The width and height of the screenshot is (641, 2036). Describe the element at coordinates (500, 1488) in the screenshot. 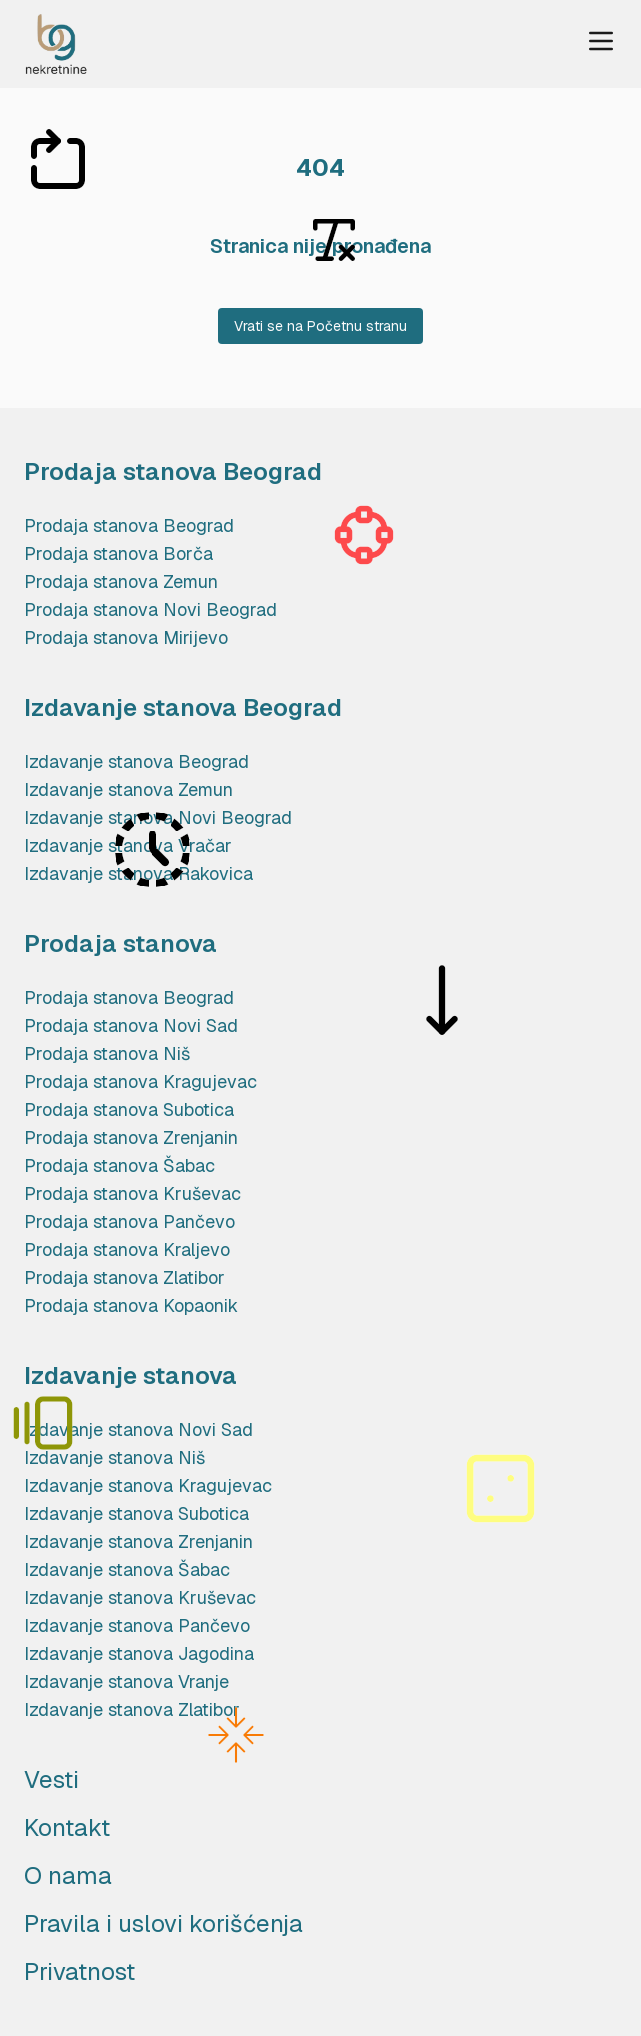

I see `roll for a random result` at that location.